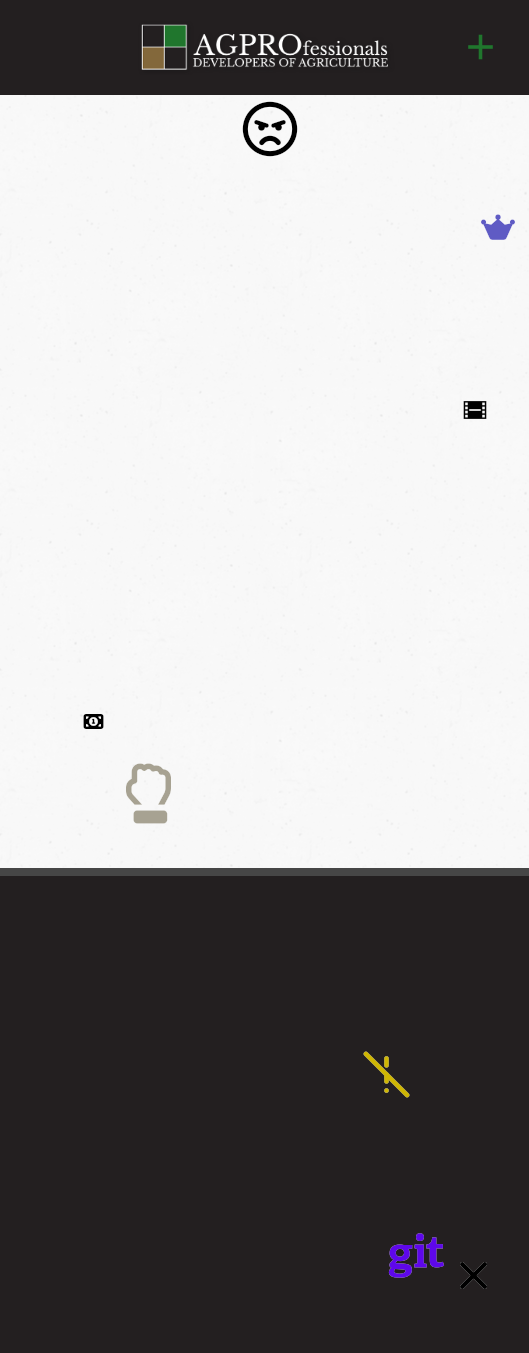 This screenshot has height=1353, width=529. Describe the element at coordinates (498, 228) in the screenshot. I see `web awesome brand logo` at that location.